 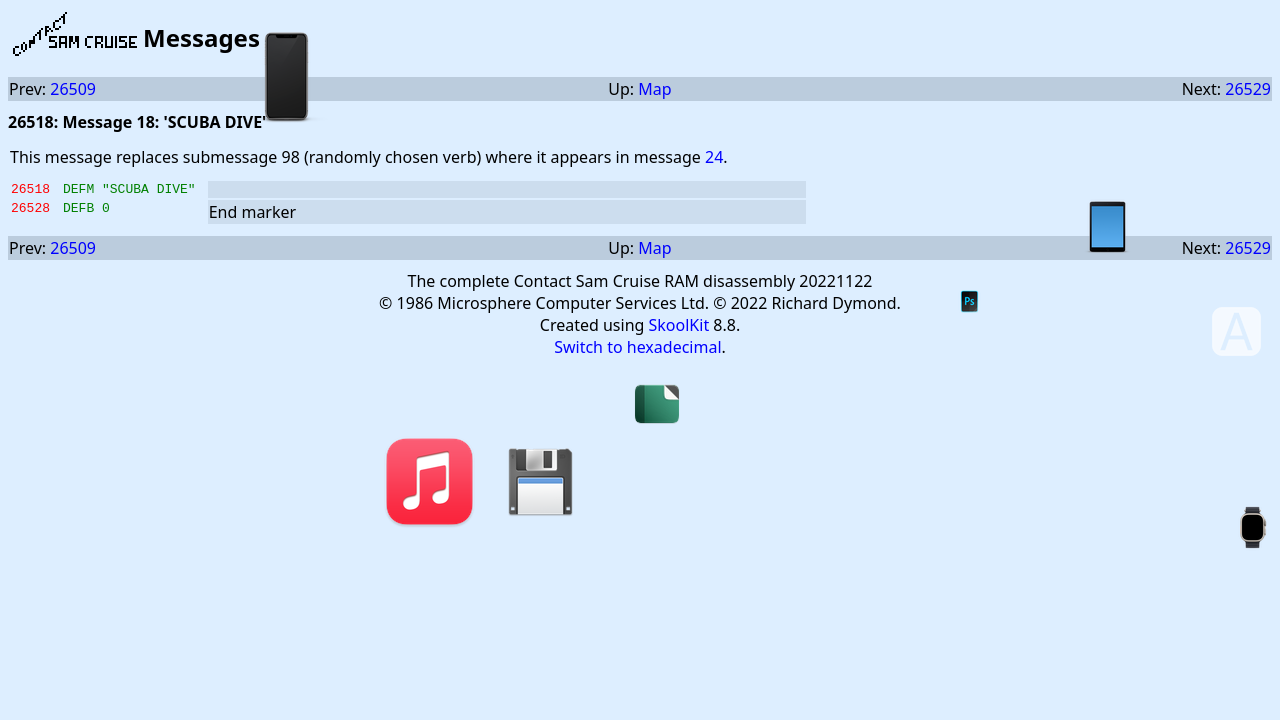 I want to click on adobe photoshop file type indicator, so click(x=969, y=301).